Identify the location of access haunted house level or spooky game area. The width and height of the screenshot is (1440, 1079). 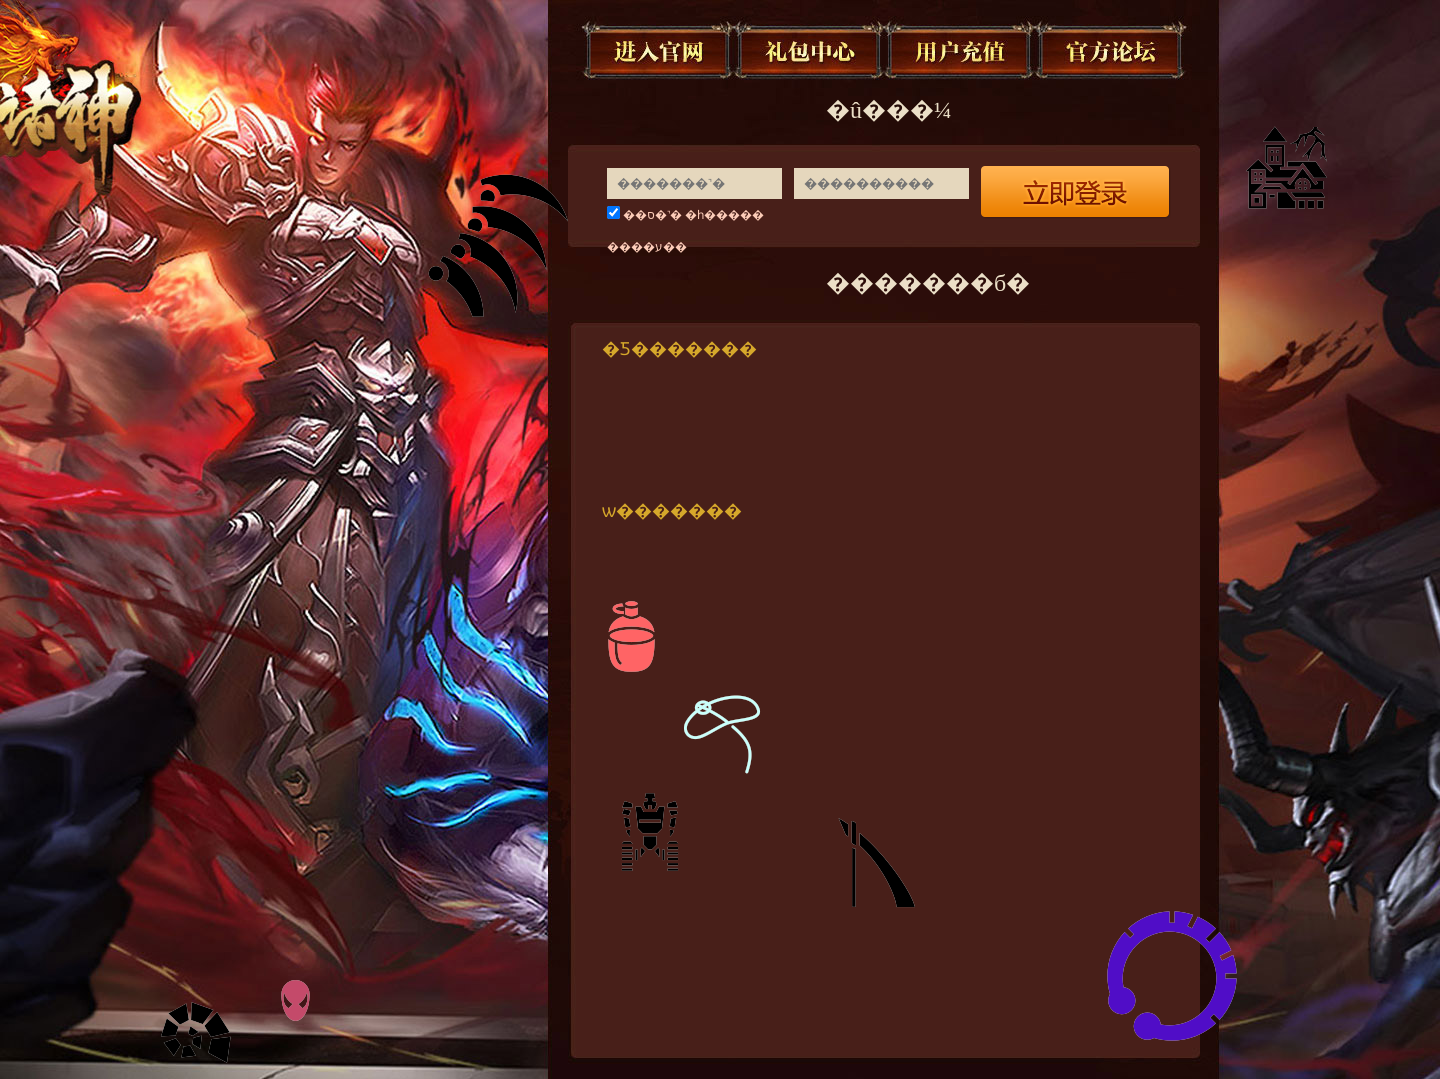
(1286, 167).